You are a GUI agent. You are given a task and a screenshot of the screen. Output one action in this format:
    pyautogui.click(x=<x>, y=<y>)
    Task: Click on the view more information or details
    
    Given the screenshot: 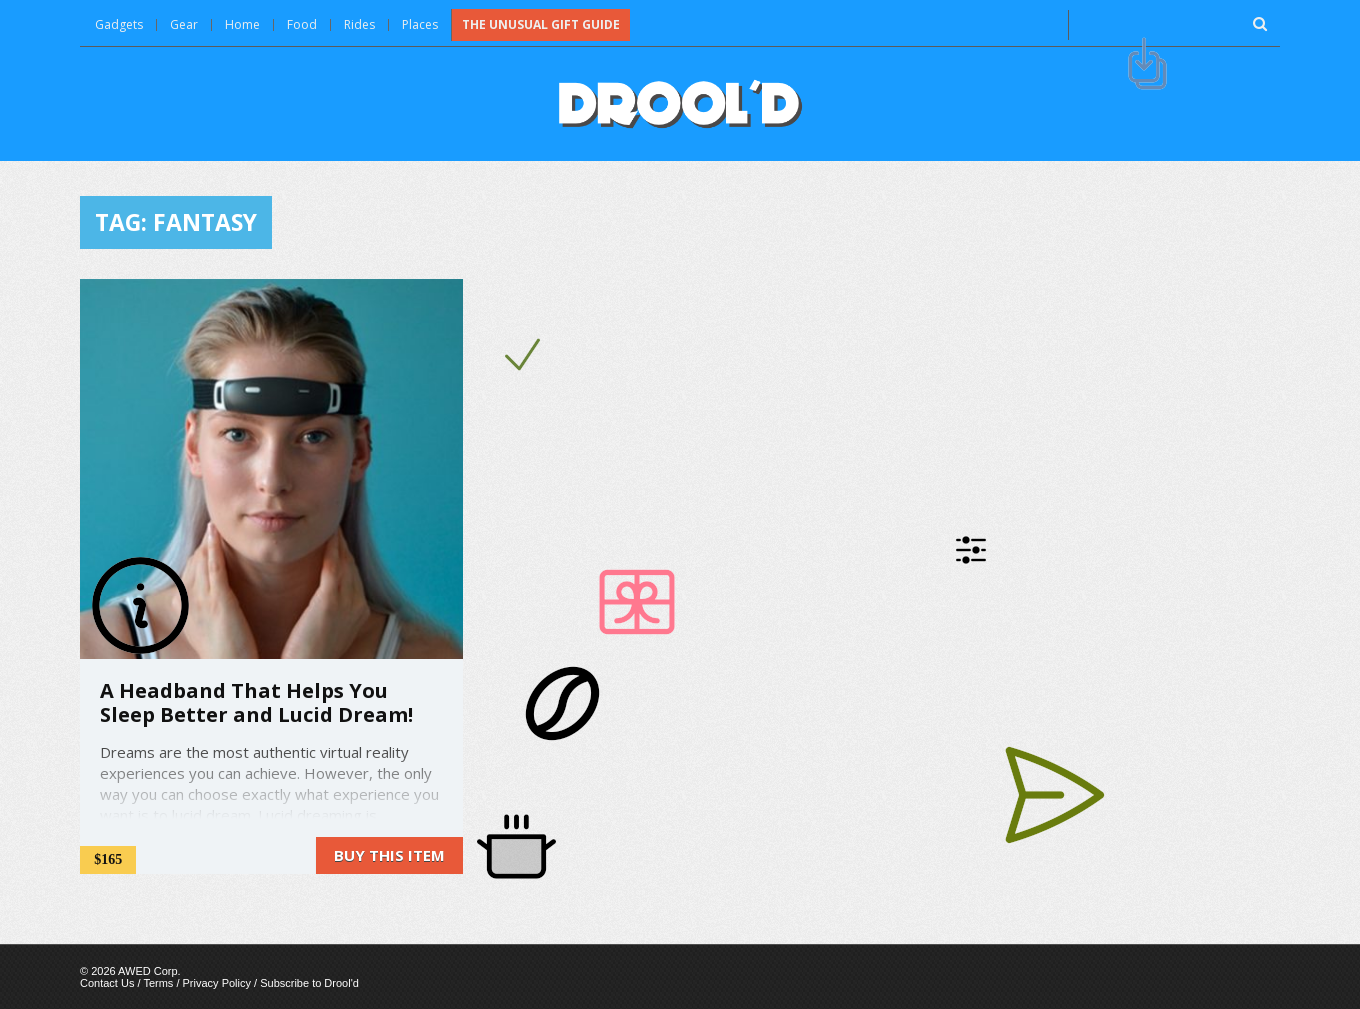 What is the action you would take?
    pyautogui.click(x=140, y=605)
    